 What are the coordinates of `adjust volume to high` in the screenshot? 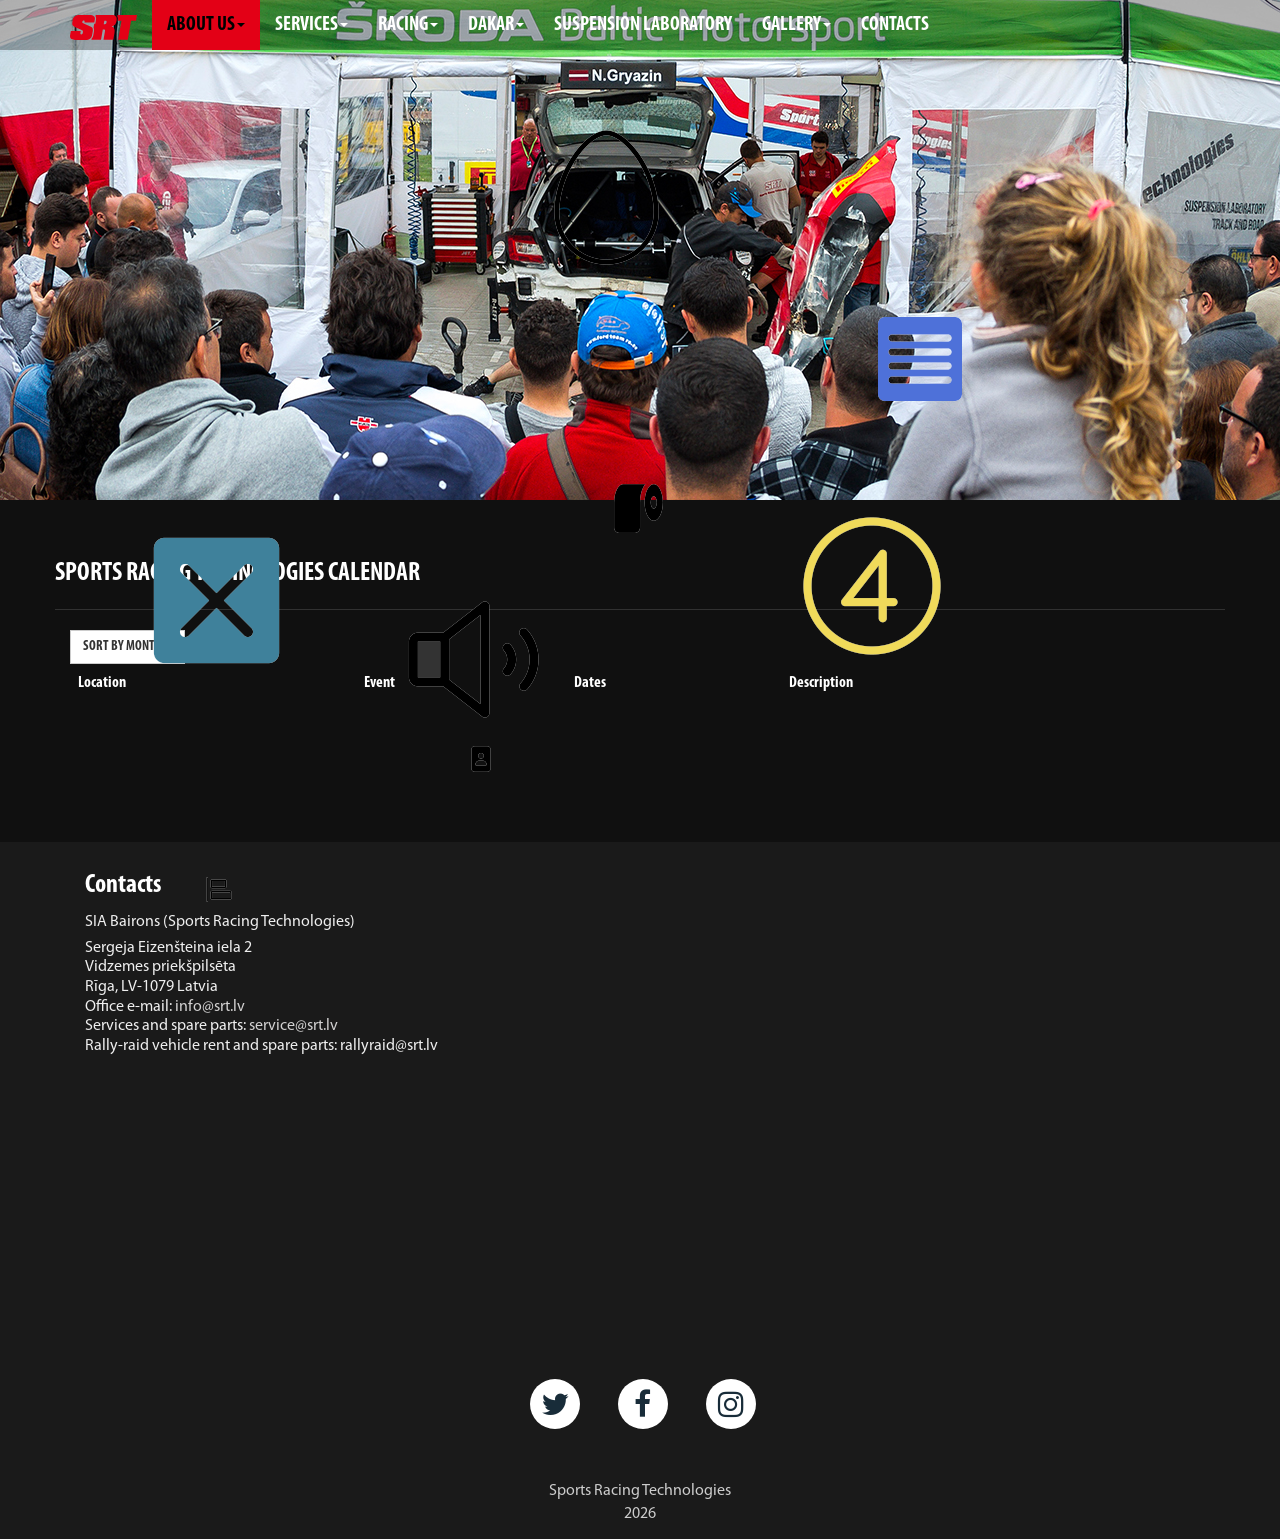 It's located at (471, 659).